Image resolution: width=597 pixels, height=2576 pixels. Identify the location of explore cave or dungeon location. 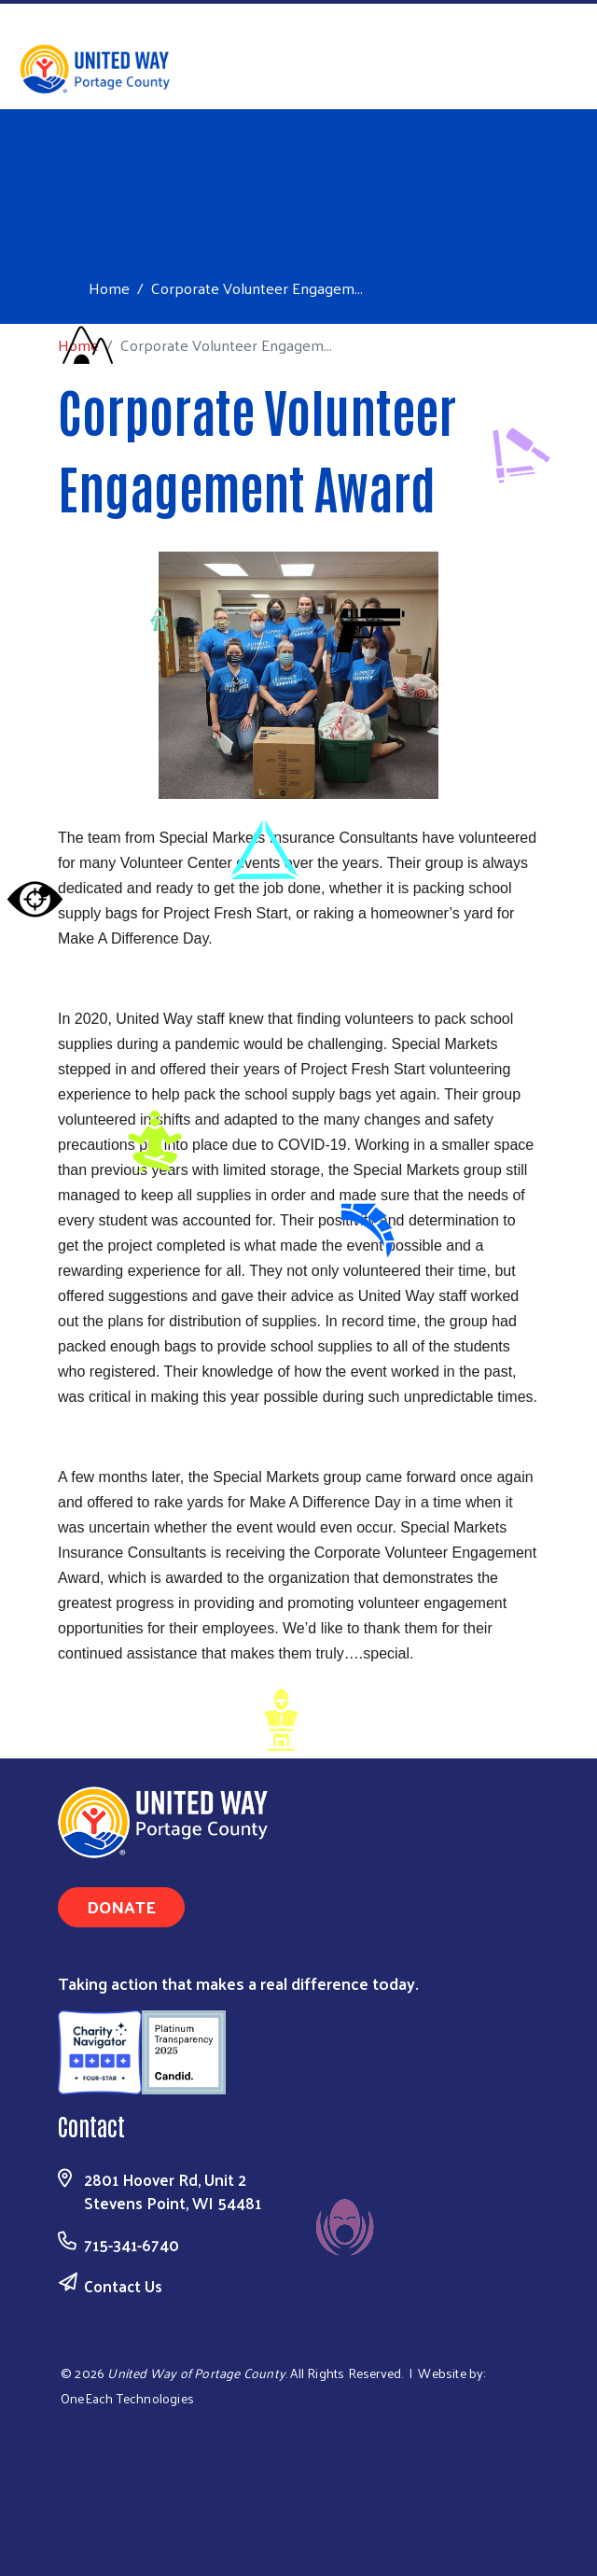
(88, 346).